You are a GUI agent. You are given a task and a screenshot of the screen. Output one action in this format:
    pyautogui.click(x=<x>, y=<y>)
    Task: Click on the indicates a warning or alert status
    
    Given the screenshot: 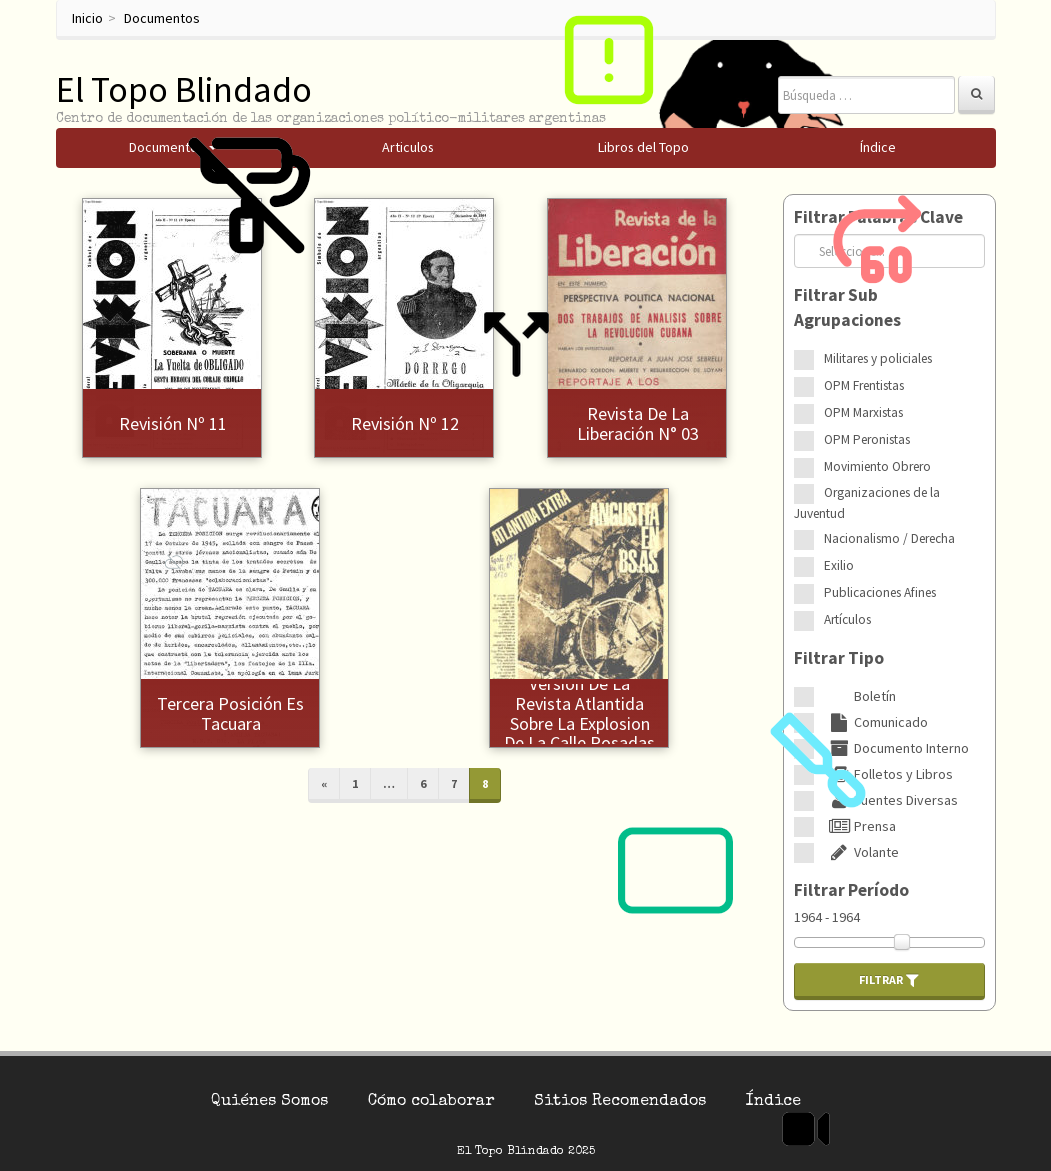 What is the action you would take?
    pyautogui.click(x=609, y=60)
    